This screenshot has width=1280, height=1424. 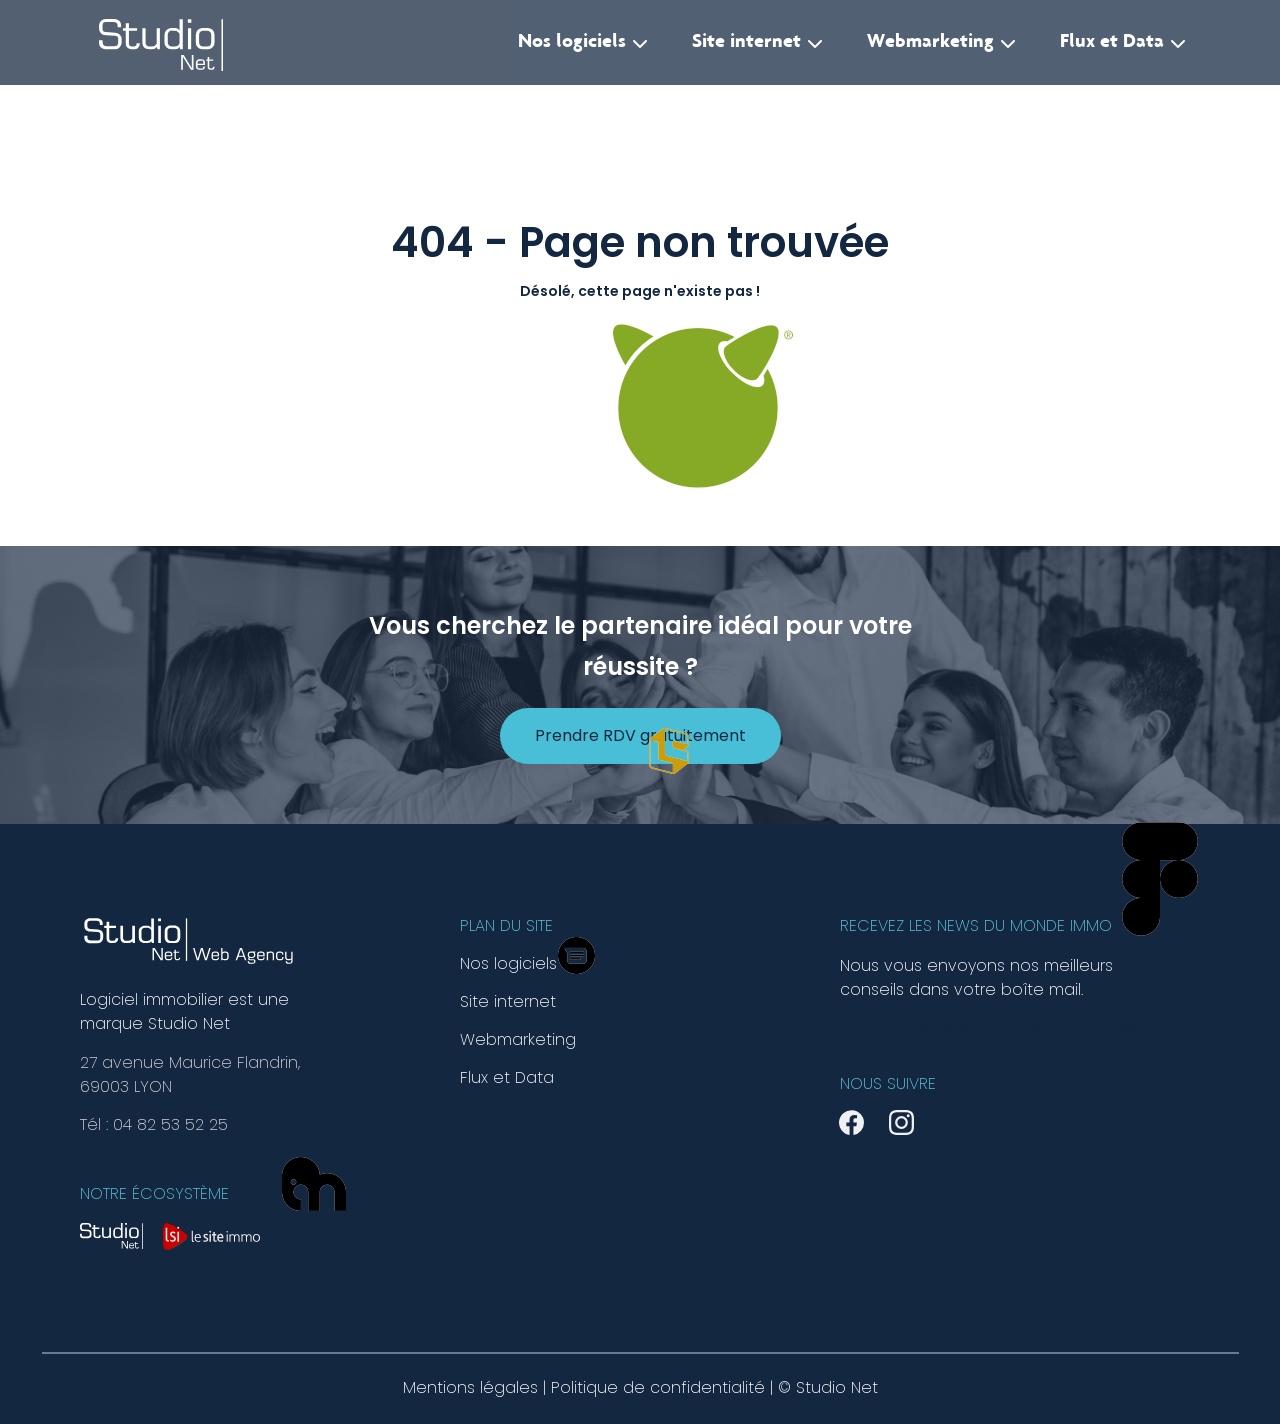 I want to click on migadu email hosting service logo, so click(x=314, y=1184).